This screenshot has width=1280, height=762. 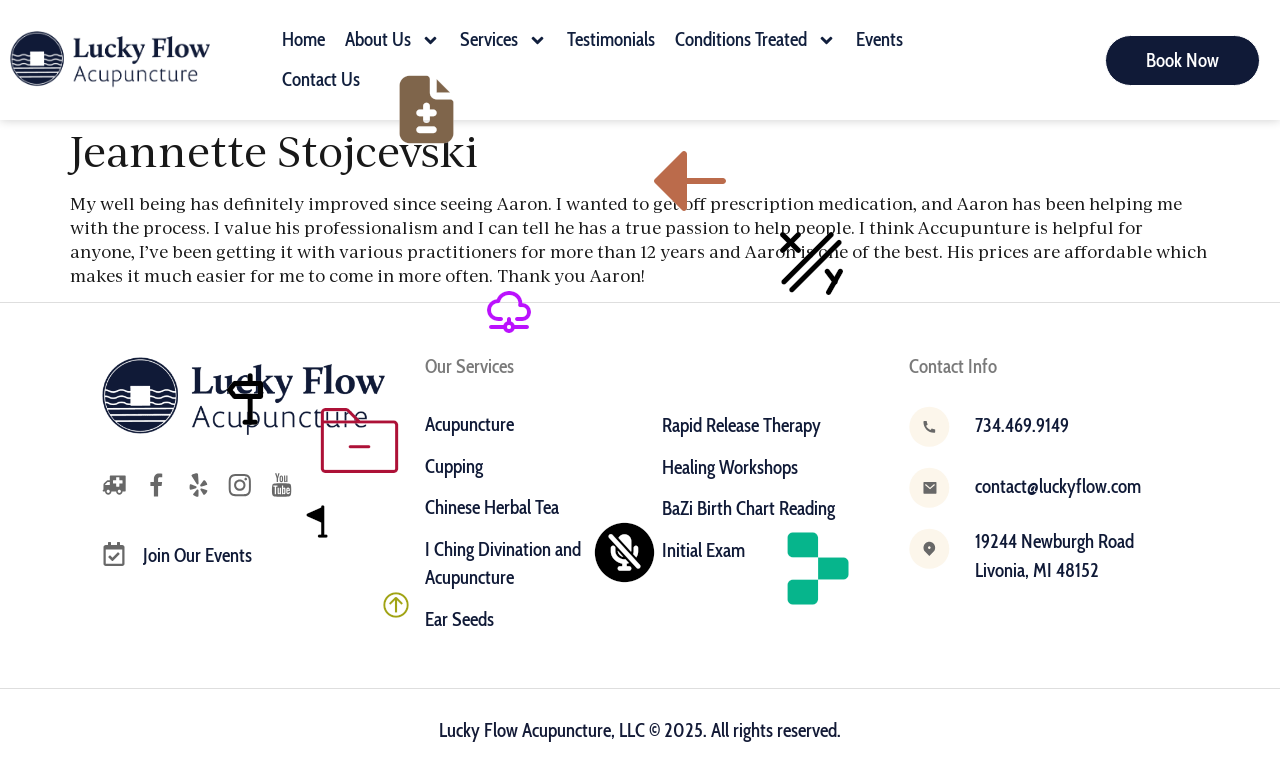 What do you see at coordinates (319, 521) in the screenshot?
I see `flag or mark an important item` at bounding box center [319, 521].